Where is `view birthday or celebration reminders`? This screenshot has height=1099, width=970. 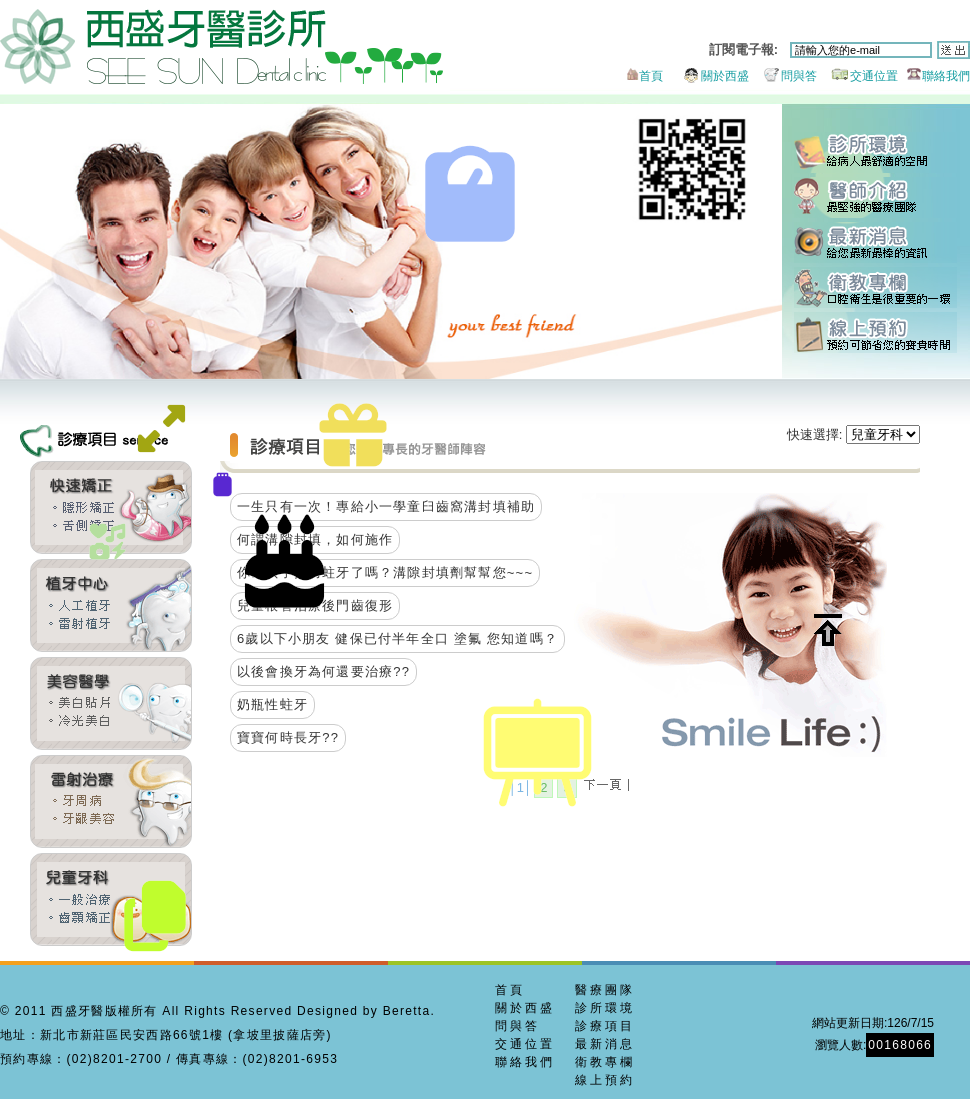 view birthday or celebration reminders is located at coordinates (284, 562).